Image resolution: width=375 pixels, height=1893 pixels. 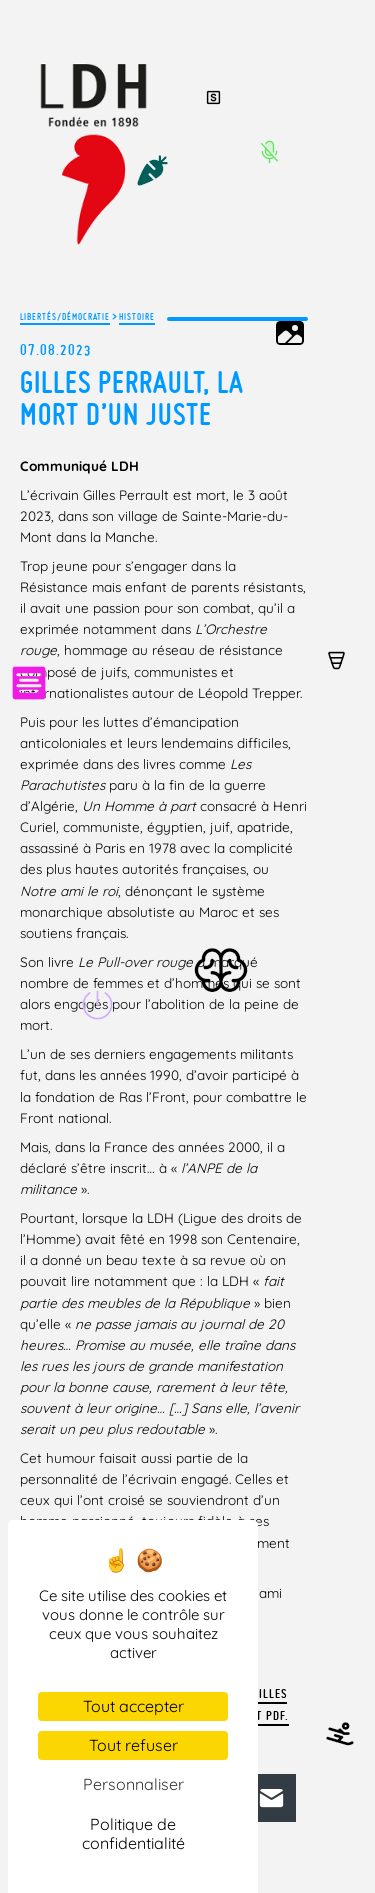 What do you see at coordinates (290, 333) in the screenshot?
I see `view image or photo` at bounding box center [290, 333].